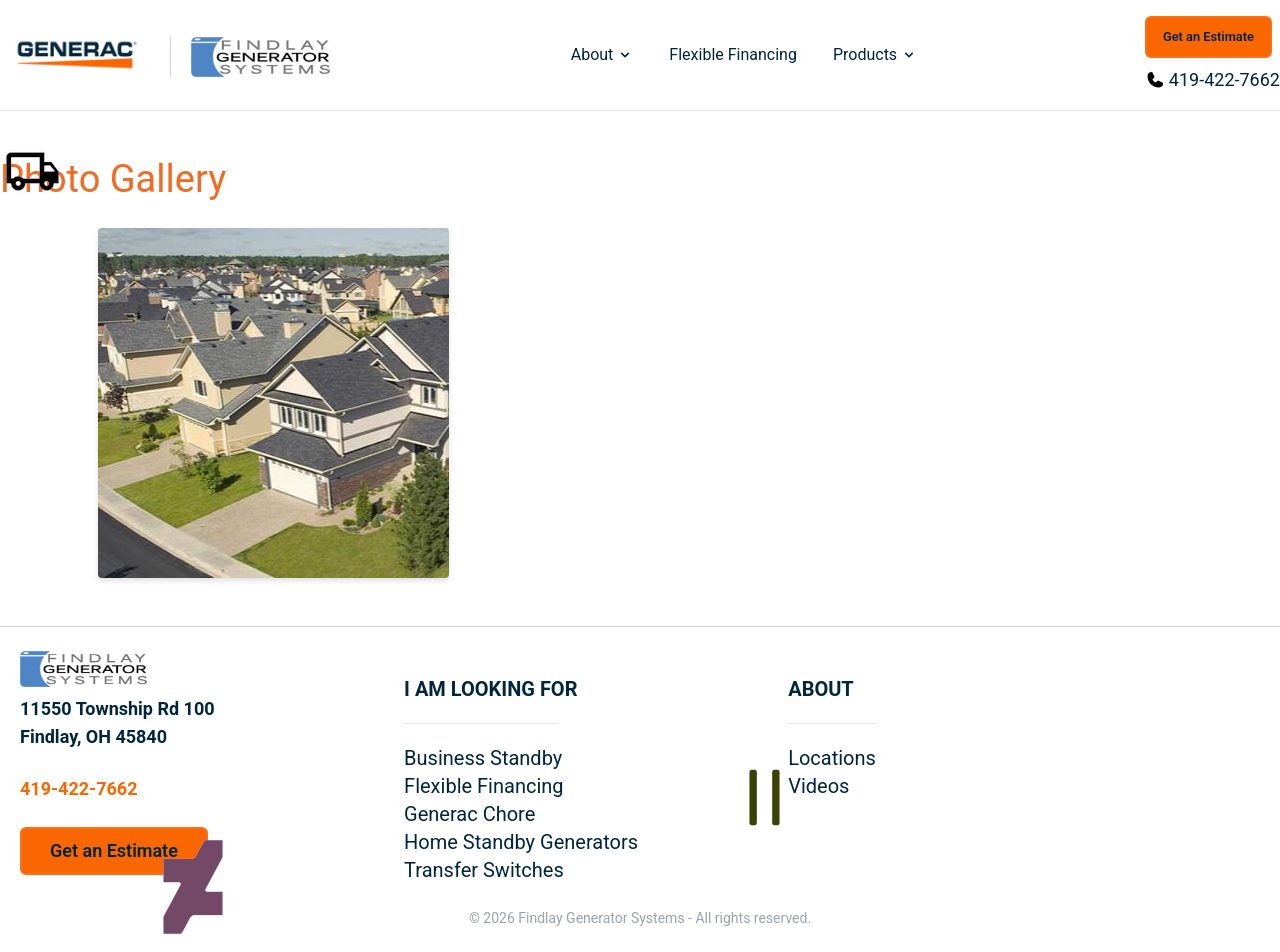  I want to click on deviantart logo, so click(193, 887).